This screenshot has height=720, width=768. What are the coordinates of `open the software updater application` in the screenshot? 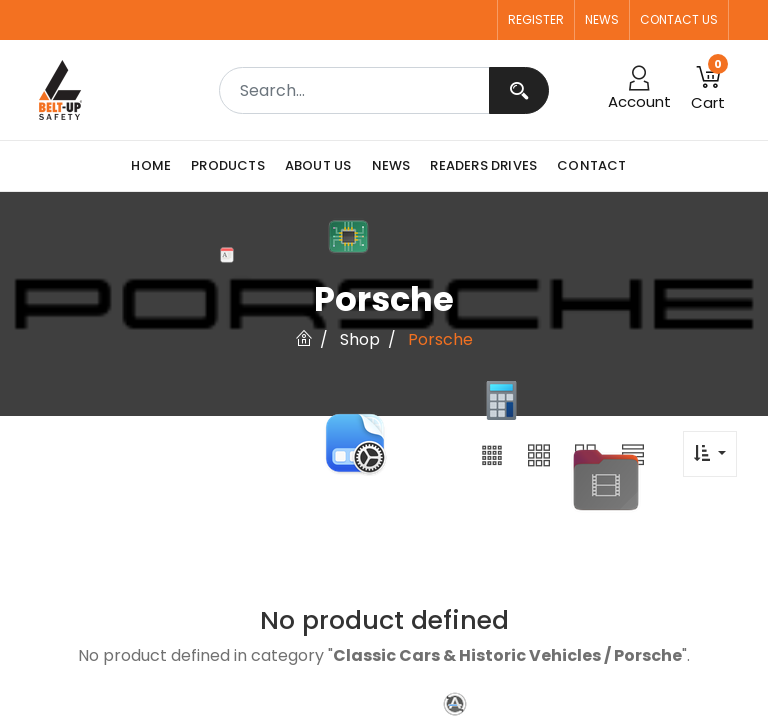 It's located at (455, 704).